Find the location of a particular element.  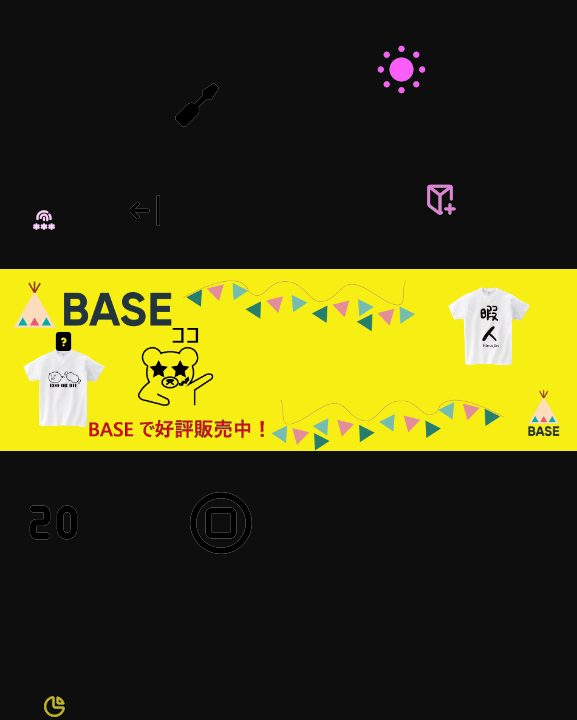

add a new 3D object or prism shape is located at coordinates (440, 199).